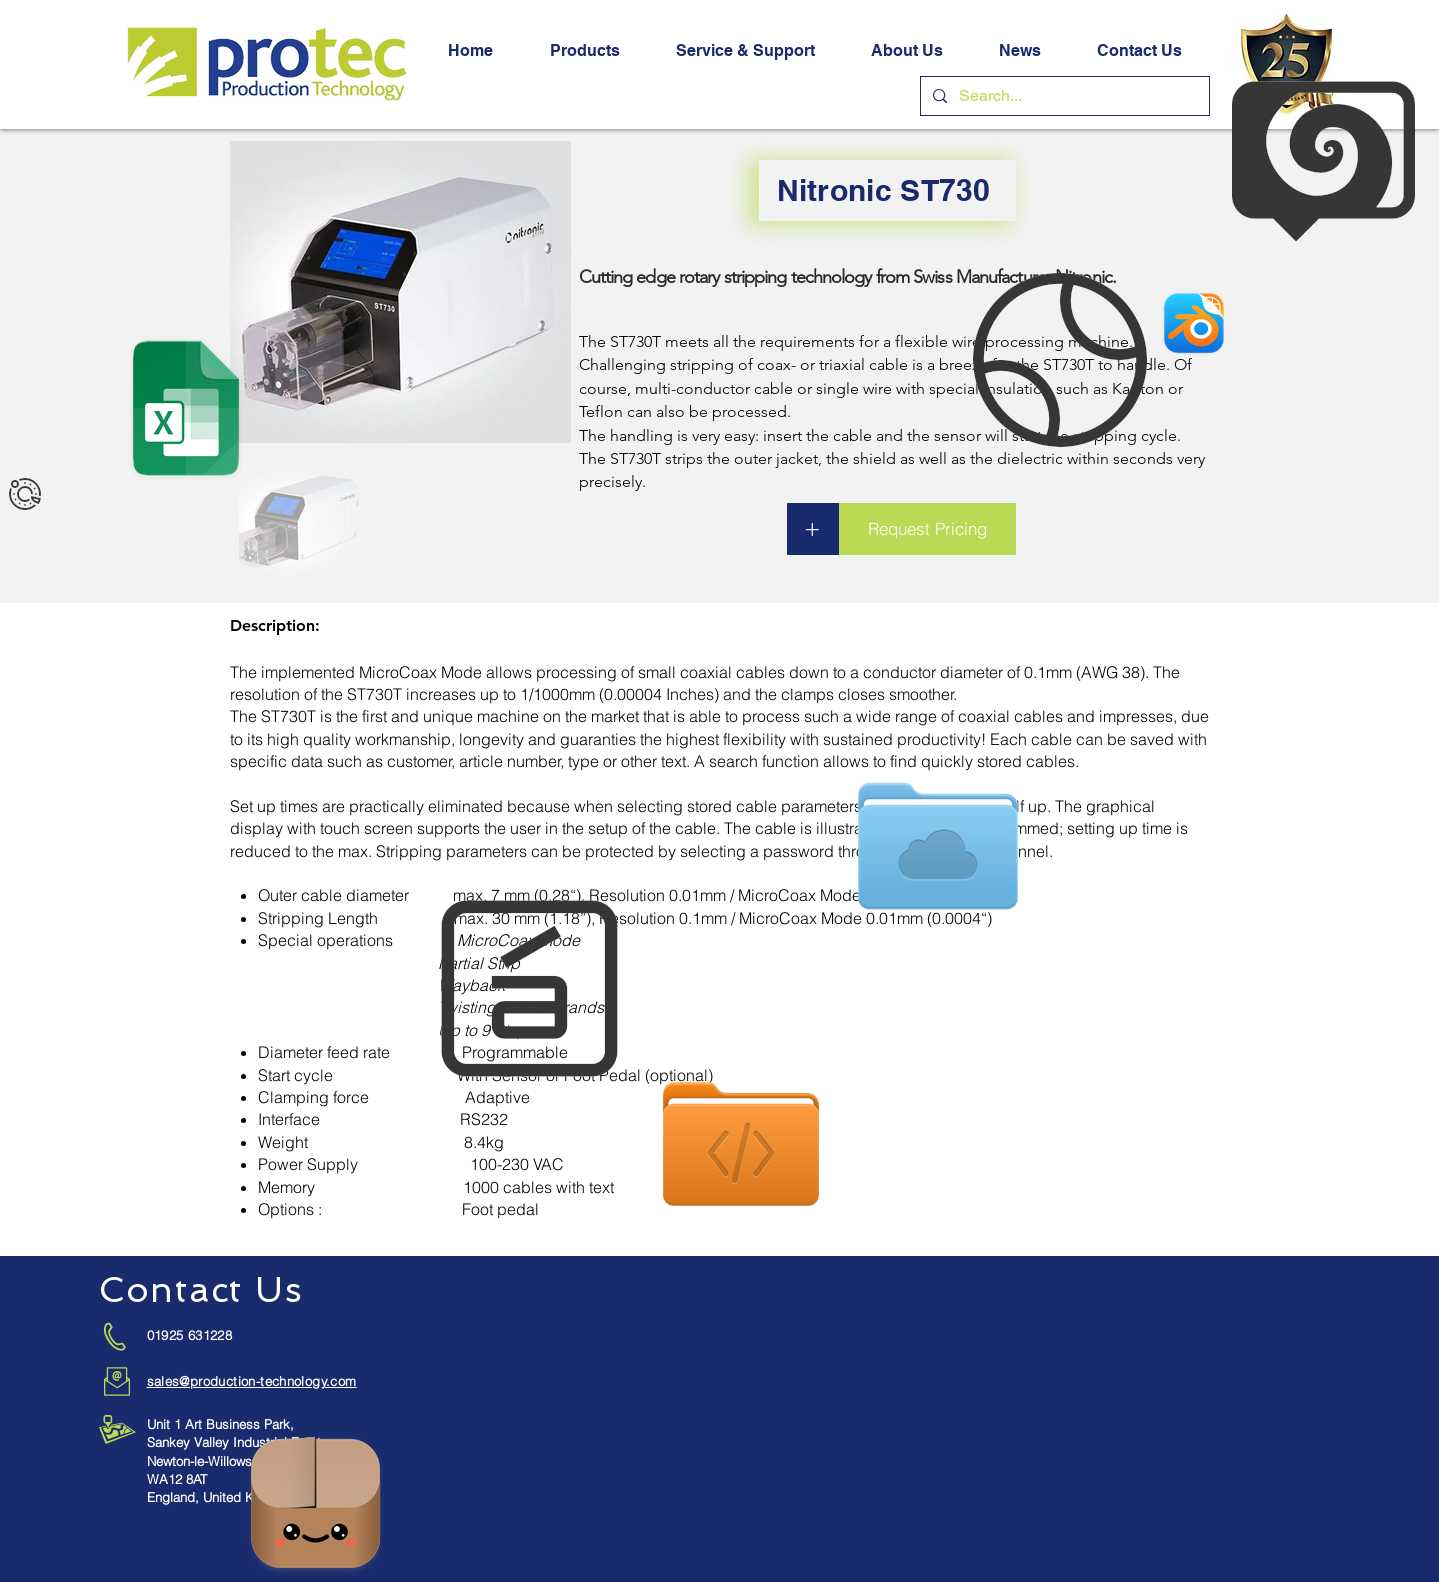  I want to click on open revolt chat application, so click(25, 494).